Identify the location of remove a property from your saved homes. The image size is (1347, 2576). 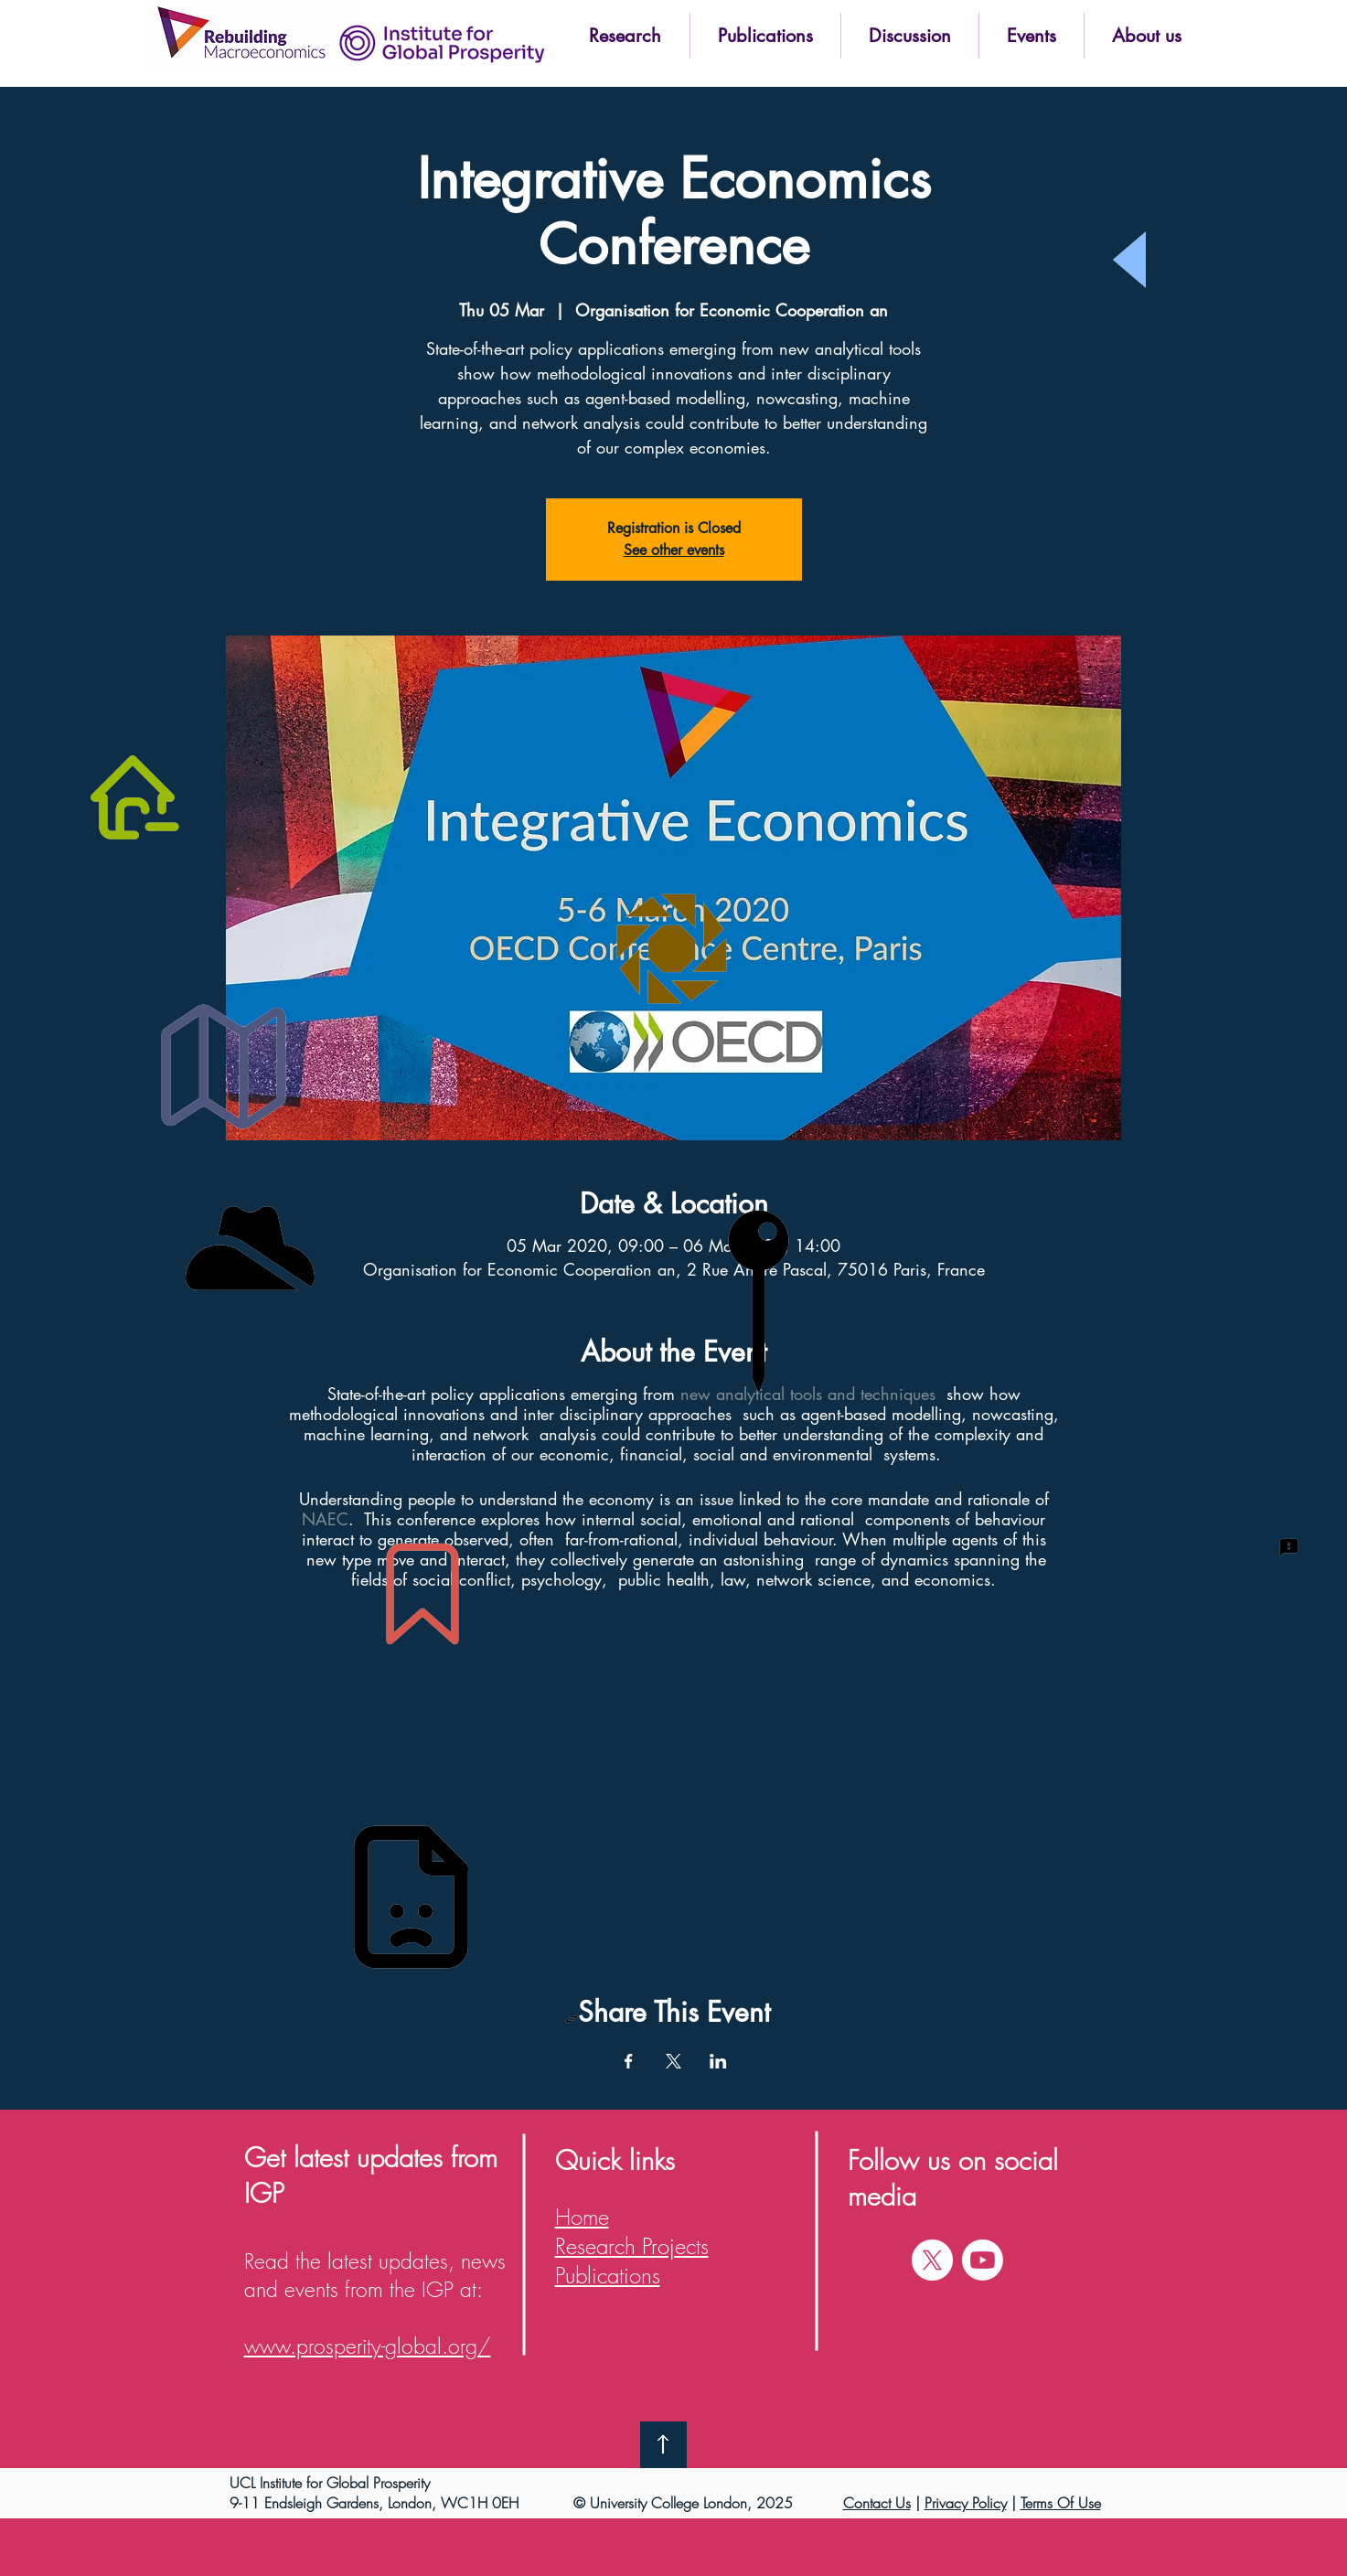
(133, 797).